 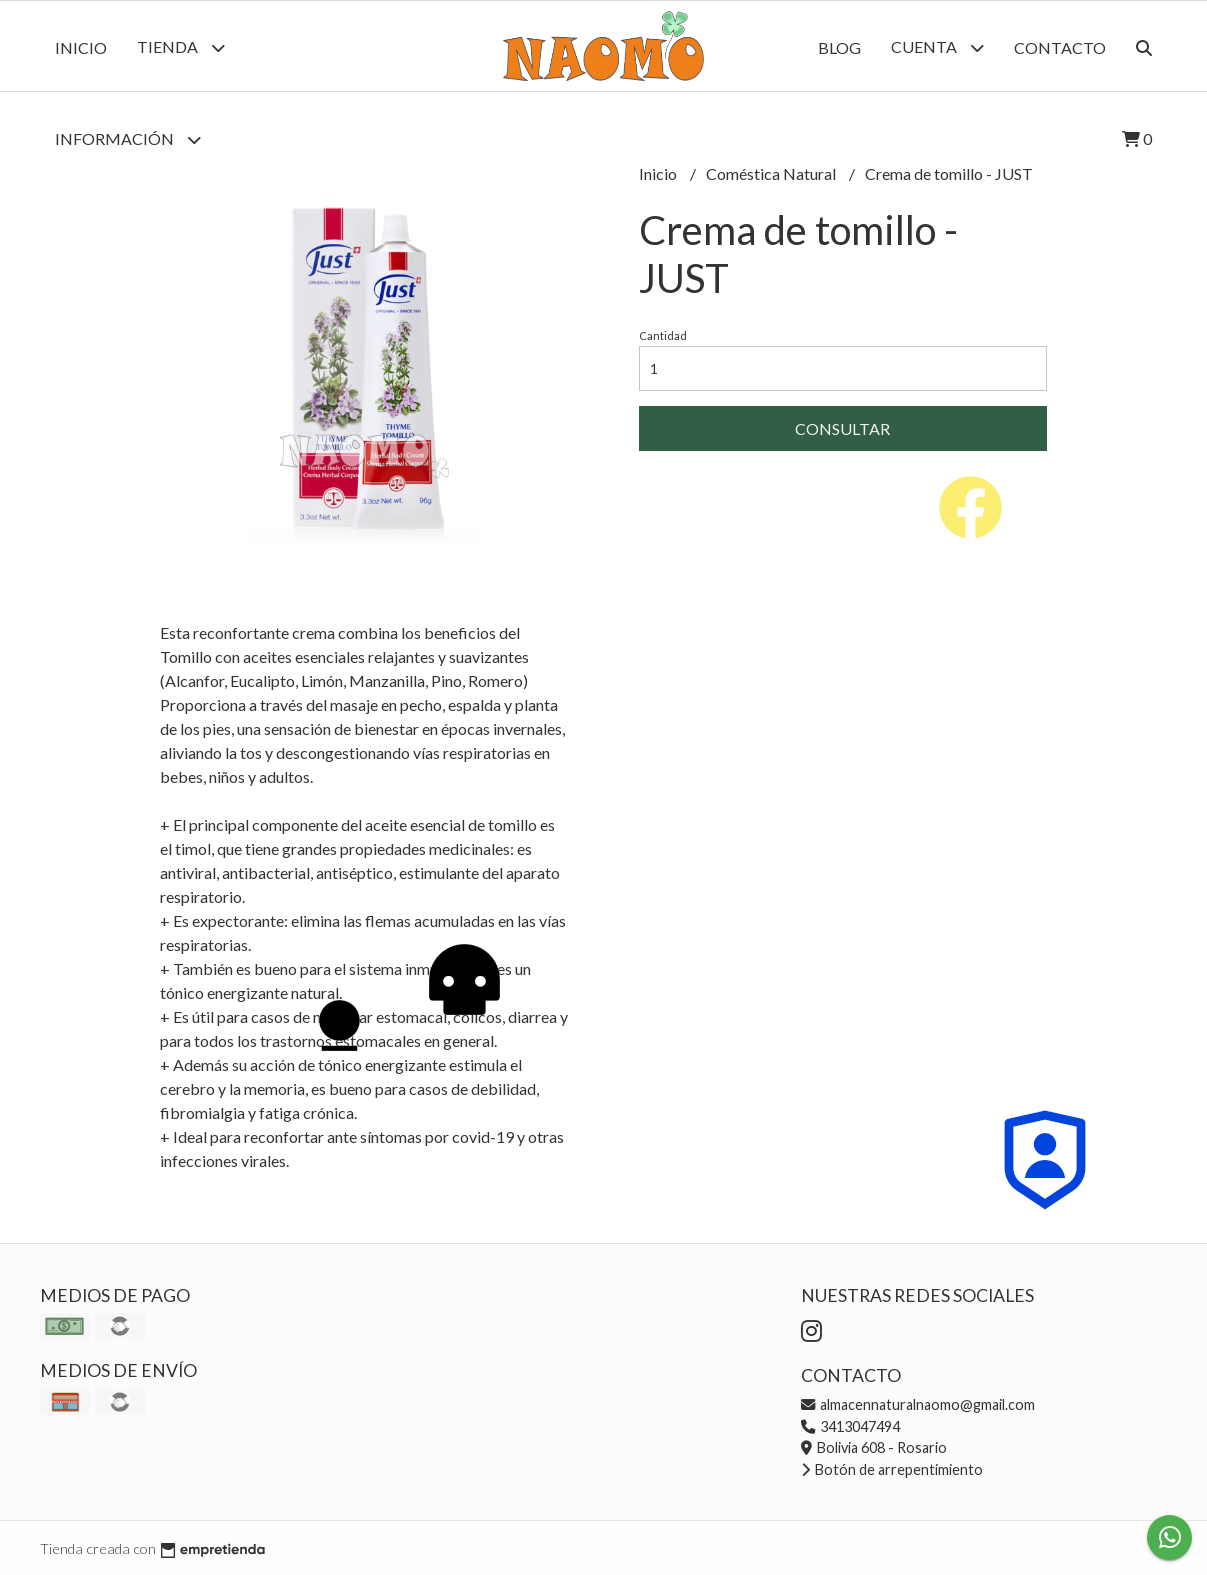 I want to click on access user privacy and security settings, so click(x=1045, y=1160).